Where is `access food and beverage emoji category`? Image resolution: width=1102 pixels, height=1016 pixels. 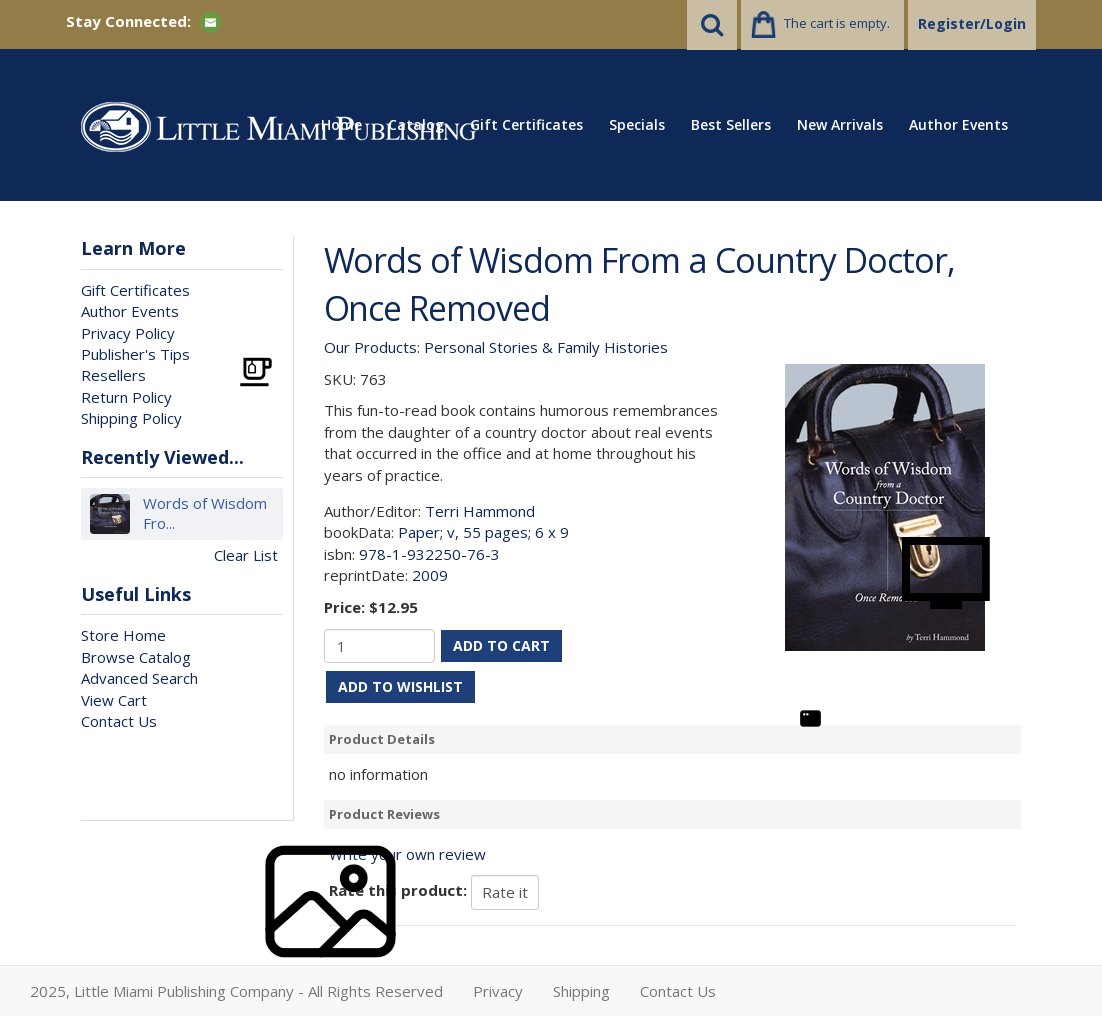 access food and beverage emoji category is located at coordinates (256, 372).